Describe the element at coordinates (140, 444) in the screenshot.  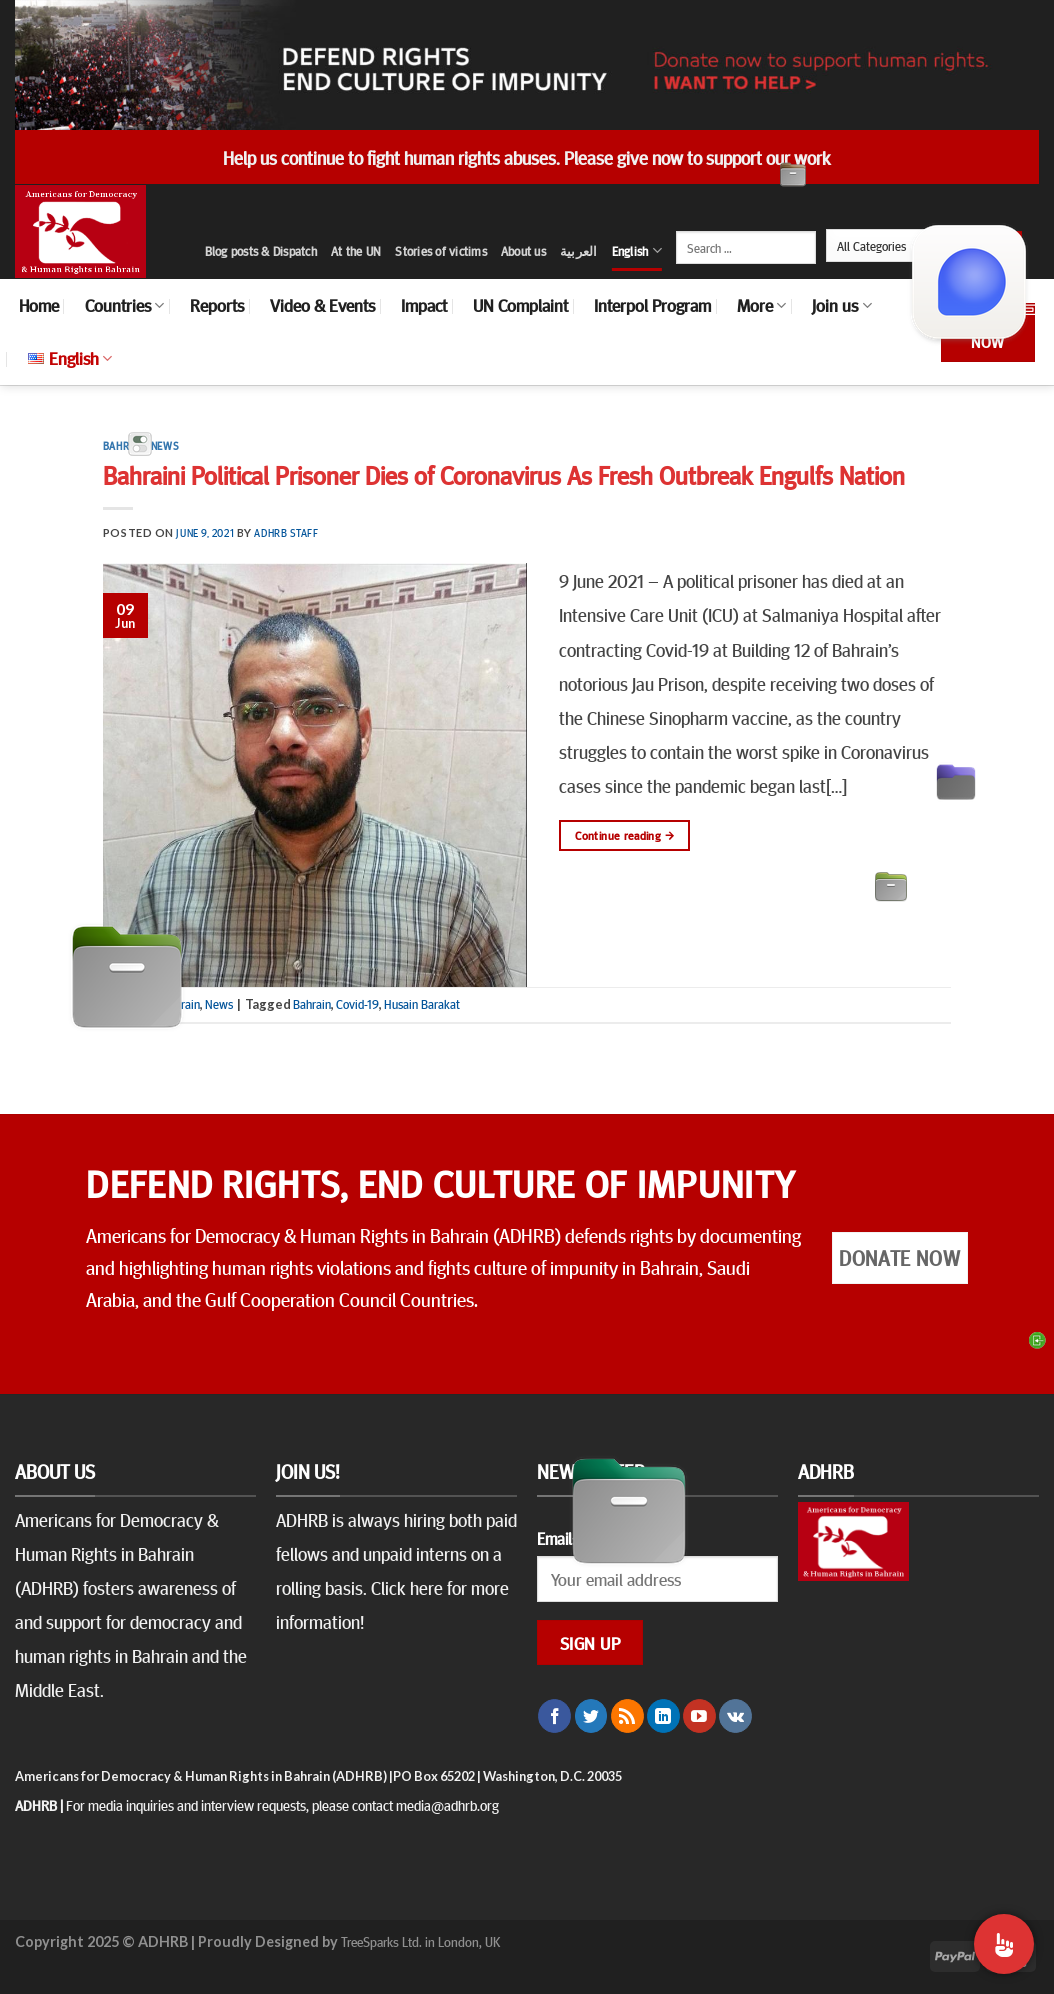
I see `open desktop preferences settings` at that location.